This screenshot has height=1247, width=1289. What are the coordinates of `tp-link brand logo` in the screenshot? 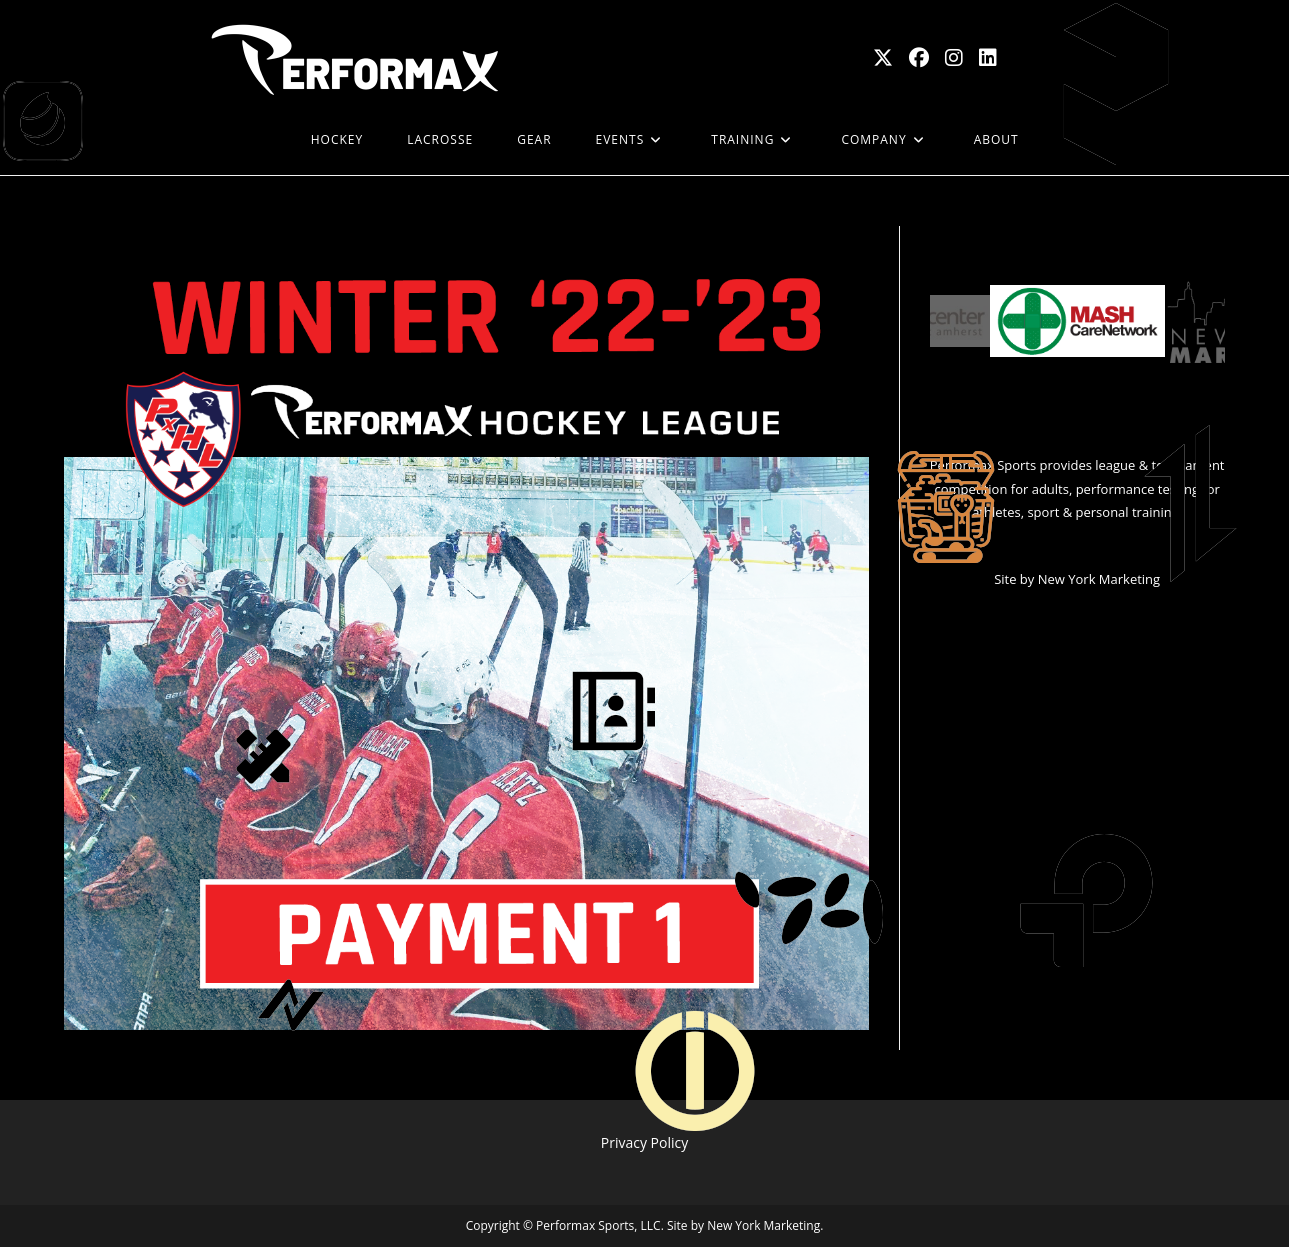 It's located at (1086, 900).